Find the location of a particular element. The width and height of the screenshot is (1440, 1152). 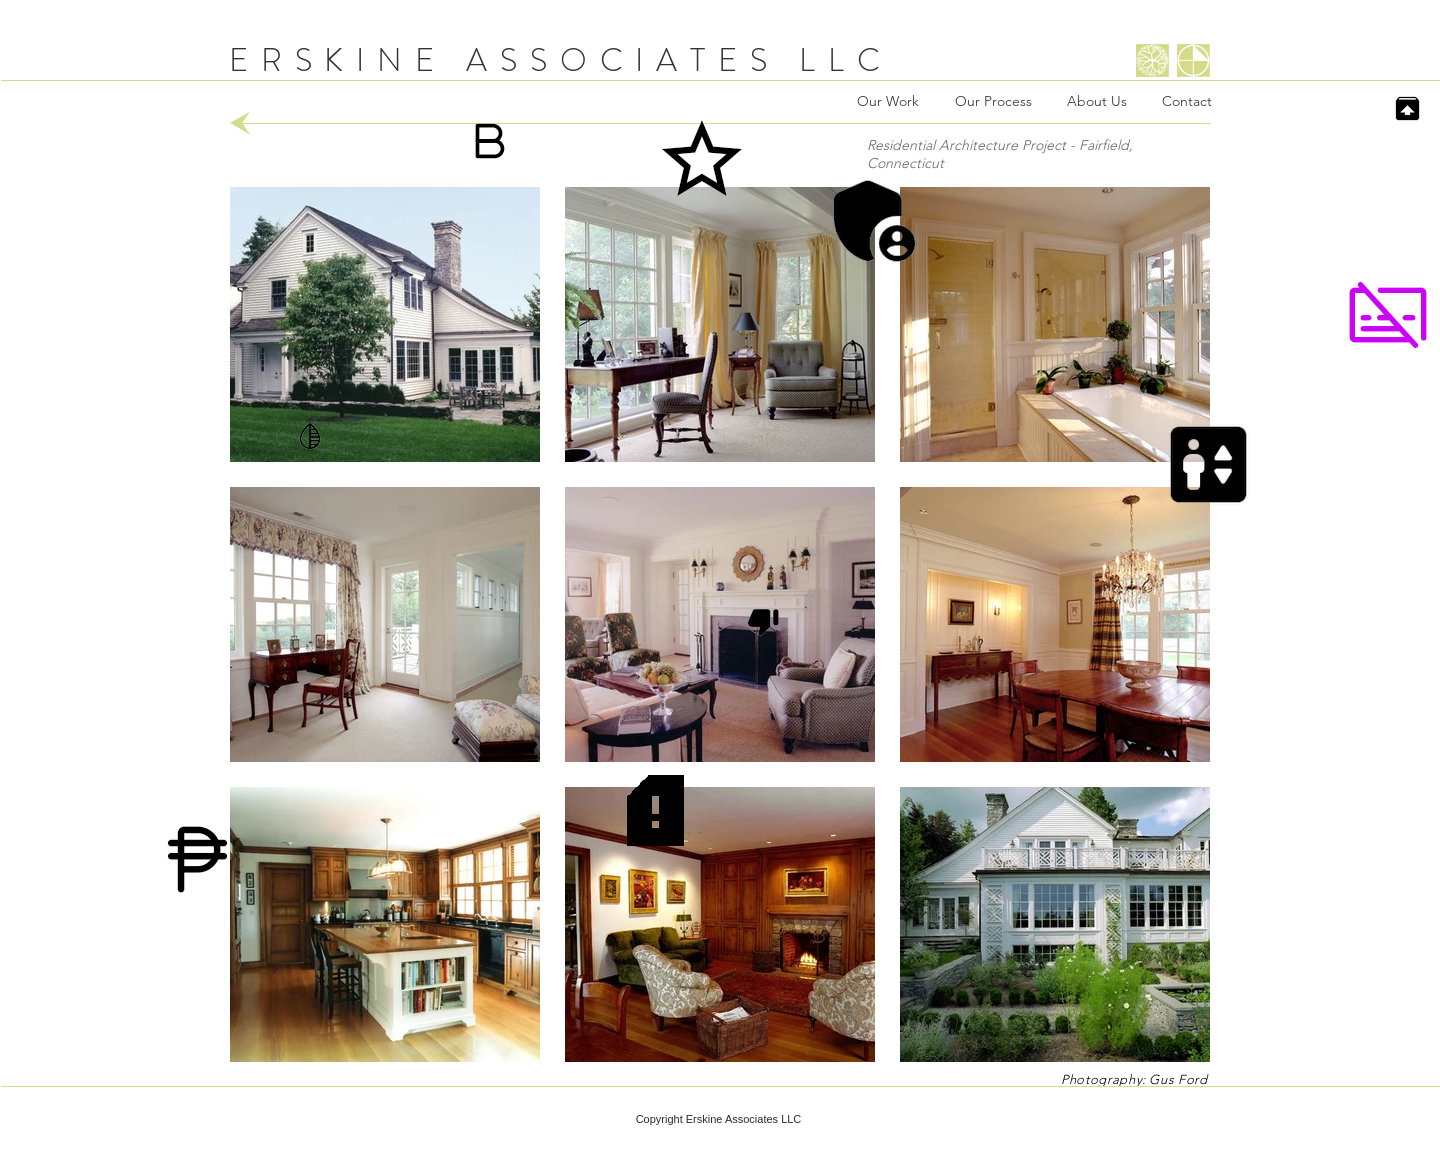

indicates philippine peso currency is located at coordinates (197, 859).